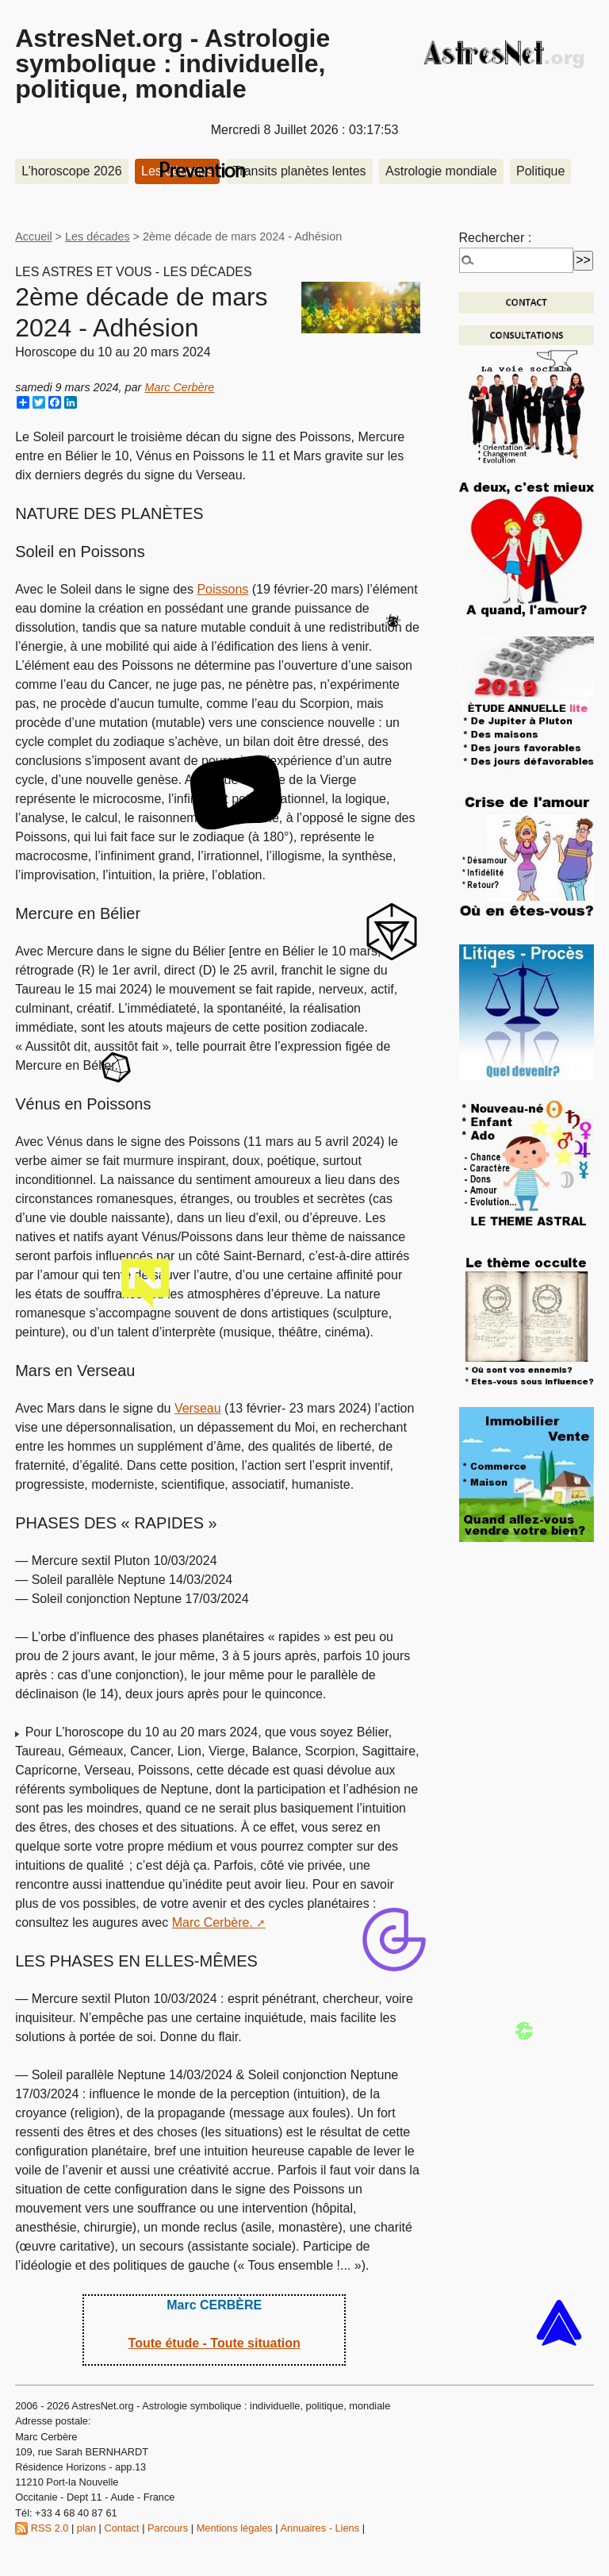 The width and height of the screenshot is (609, 2576). I want to click on prevention magazine brand logo, so click(202, 169).